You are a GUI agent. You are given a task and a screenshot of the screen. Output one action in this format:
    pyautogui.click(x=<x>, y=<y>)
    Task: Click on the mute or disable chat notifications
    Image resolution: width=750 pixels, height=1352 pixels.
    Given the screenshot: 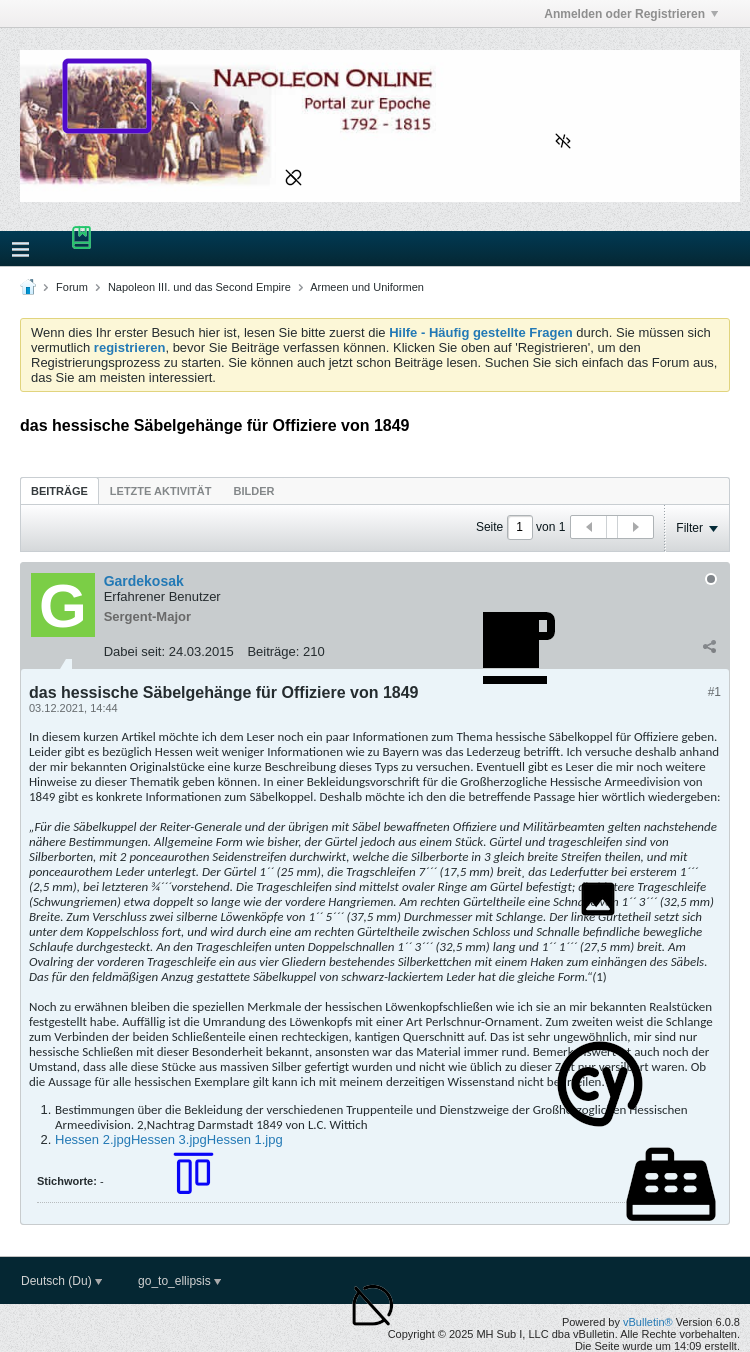 What is the action you would take?
    pyautogui.click(x=372, y=1306)
    